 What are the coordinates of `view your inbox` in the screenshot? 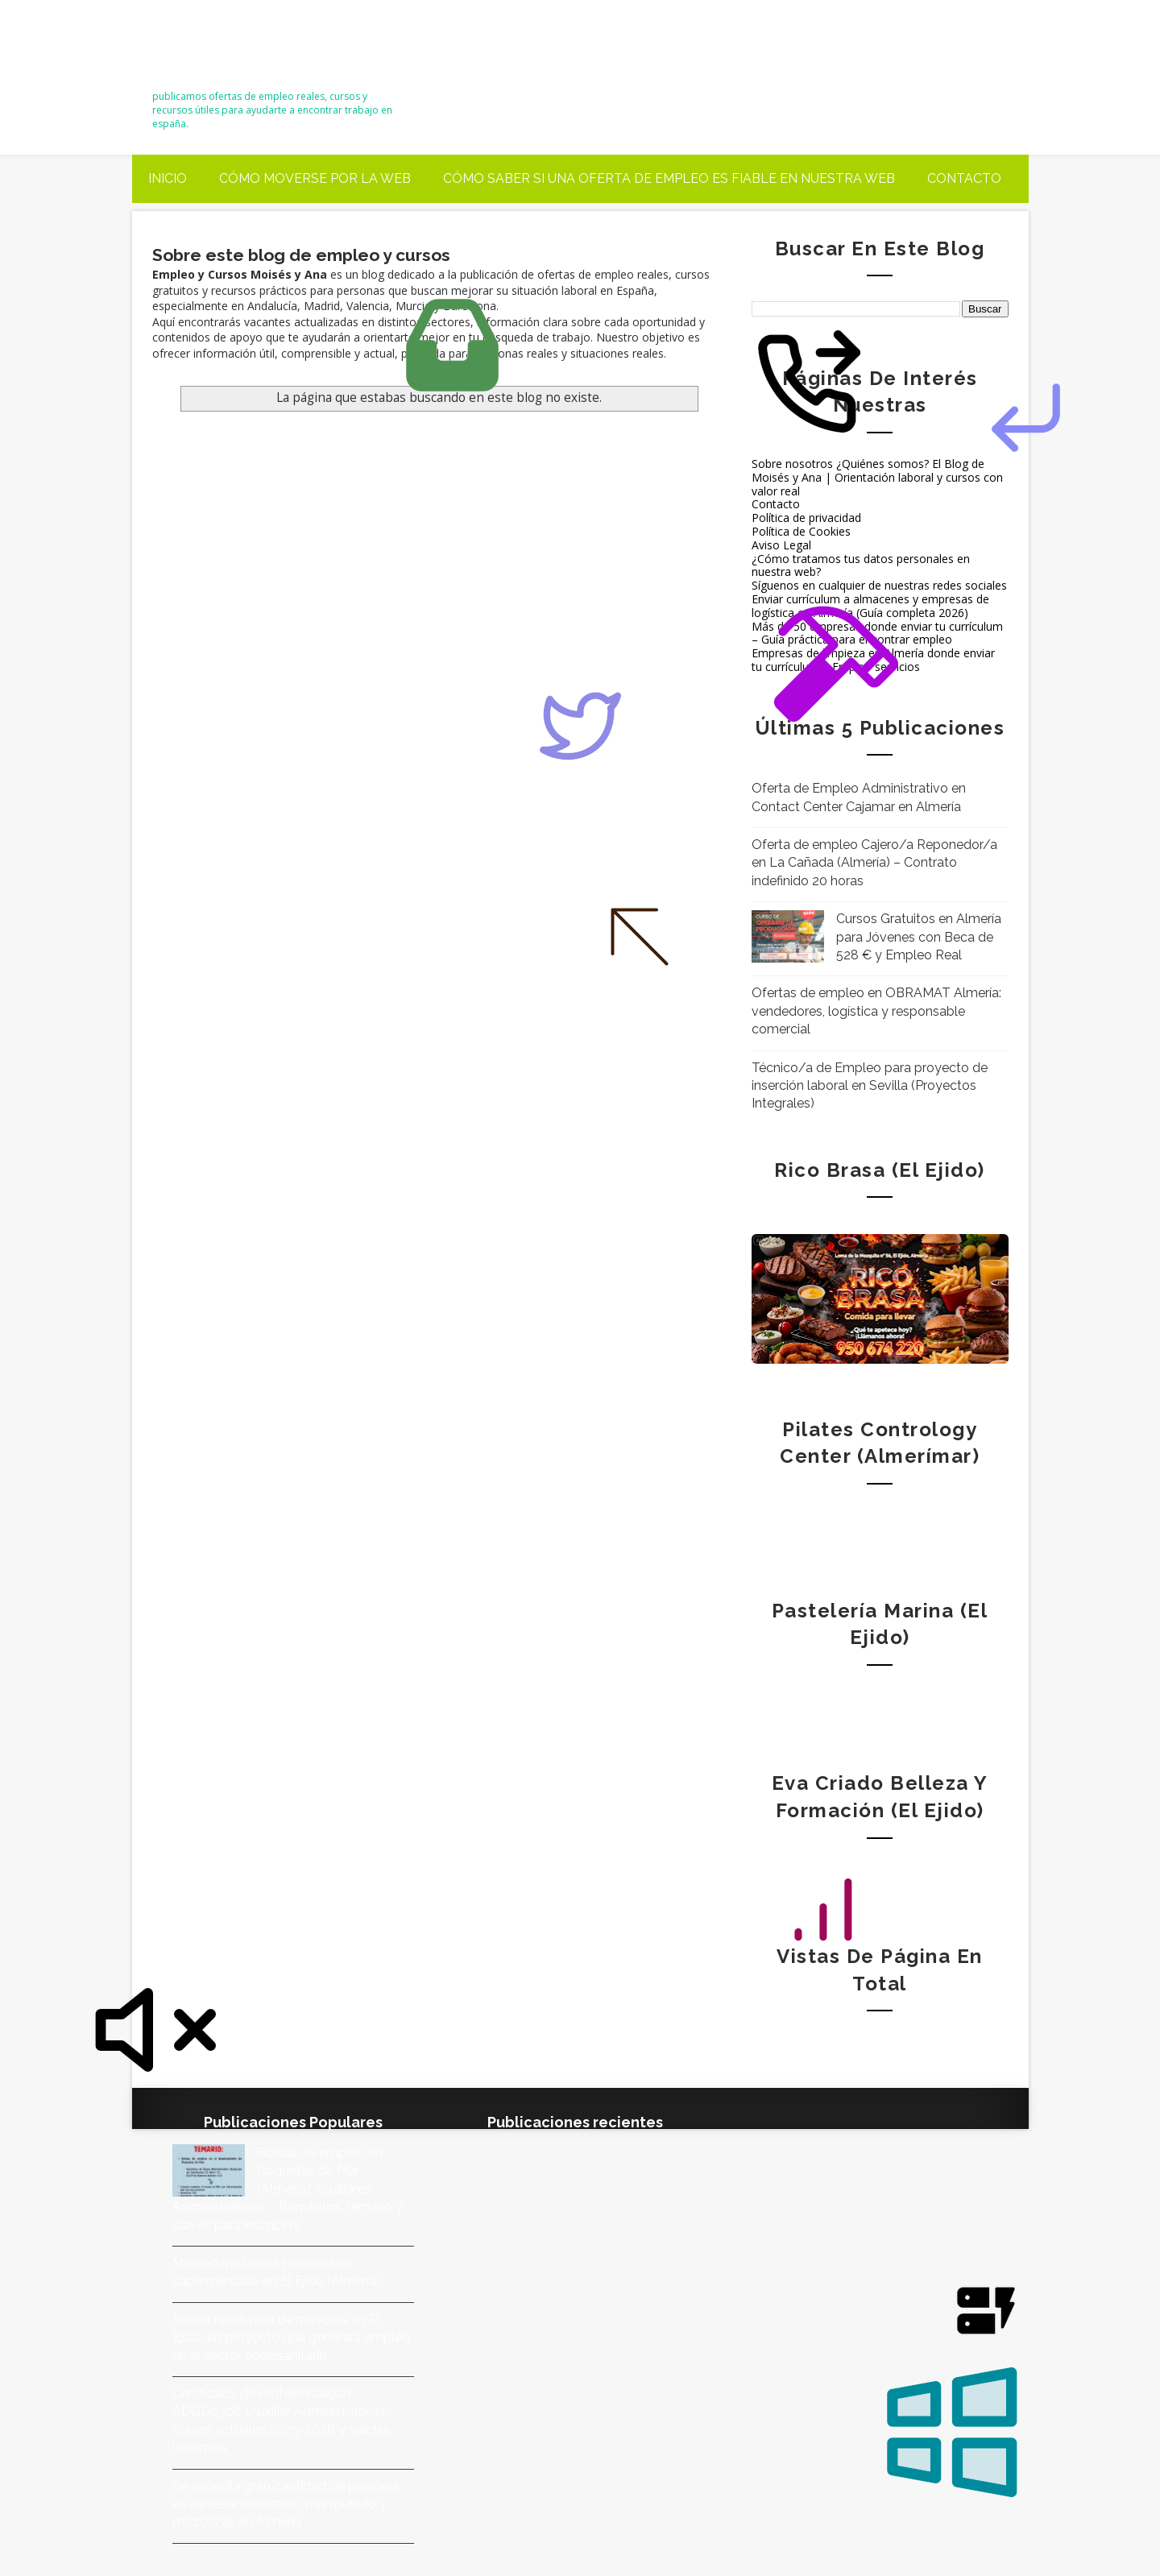 It's located at (452, 345).